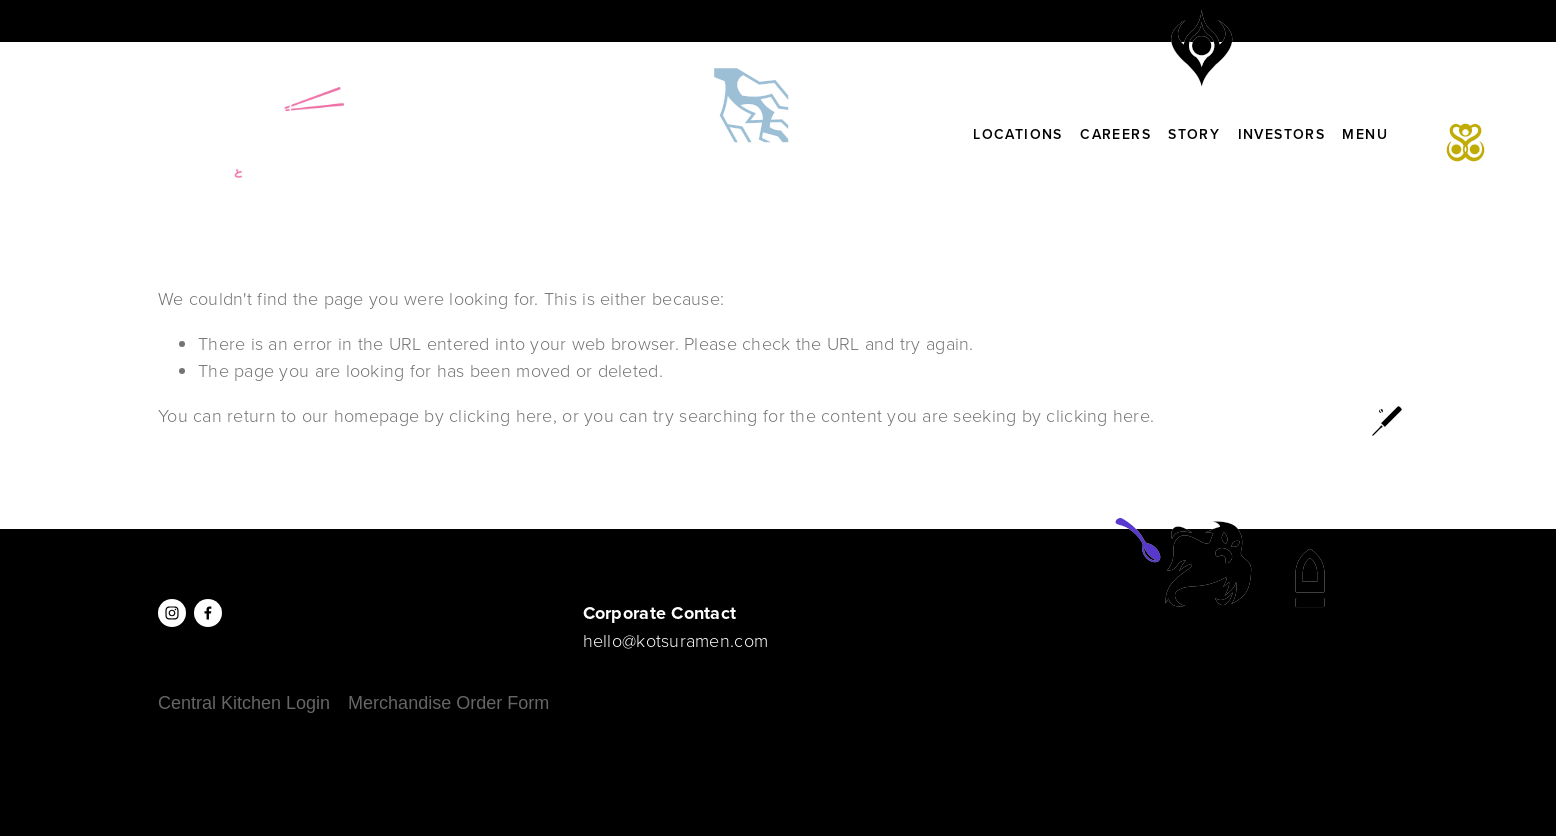 This screenshot has height=836, width=1556. Describe the element at coordinates (1465, 142) in the screenshot. I see `decorative abstract symbol or ornament` at that location.